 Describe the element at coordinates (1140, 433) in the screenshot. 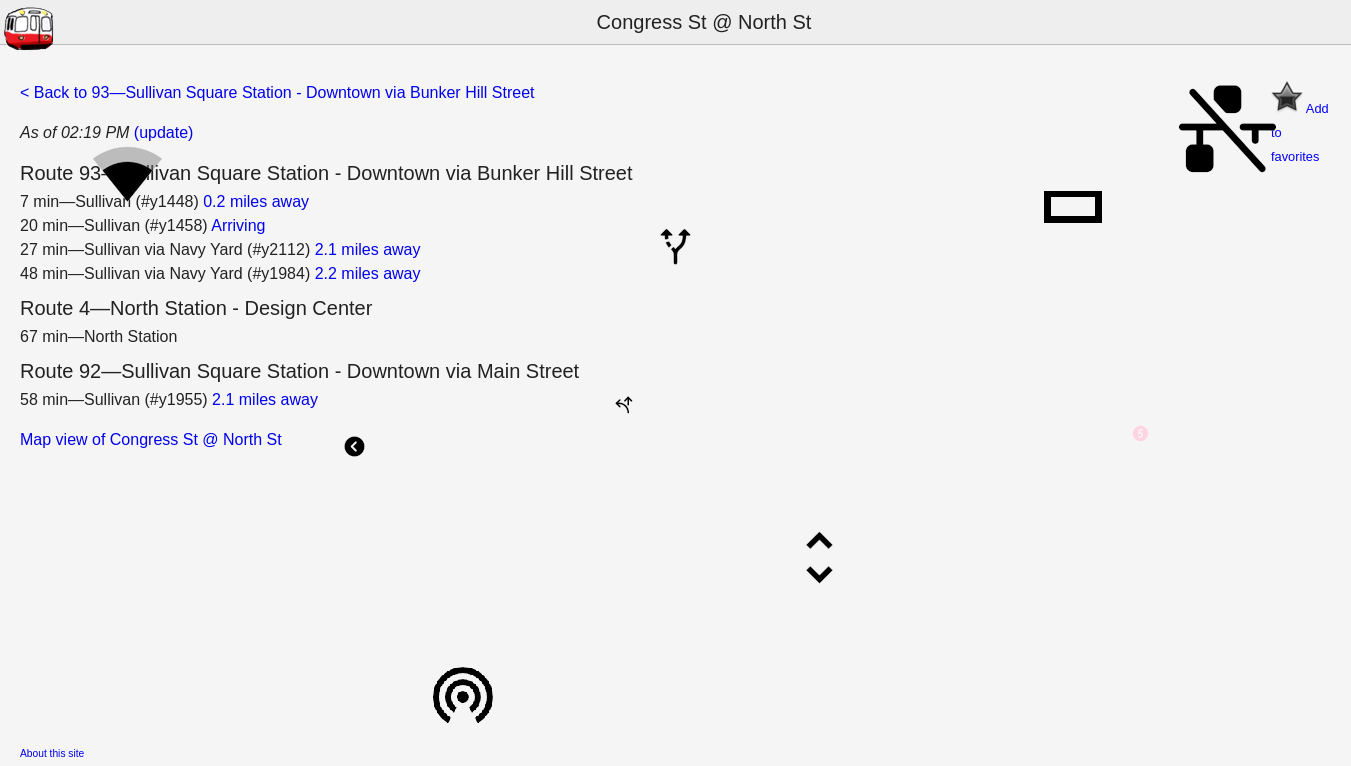

I see `indicates step 5 in a multi-step process` at that location.